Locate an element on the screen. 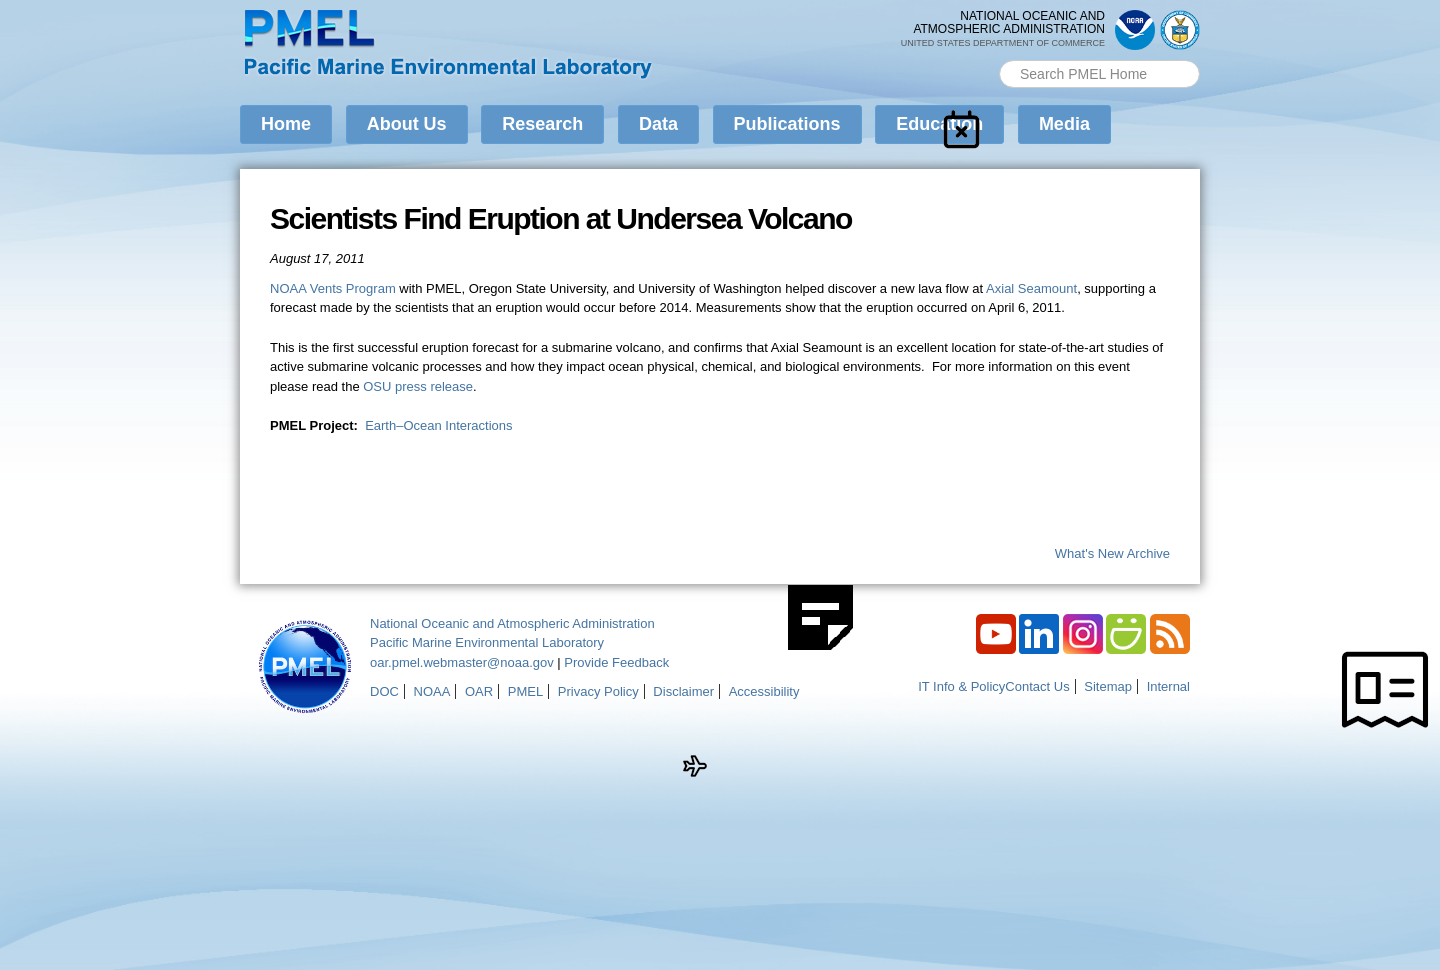 Image resolution: width=1440 pixels, height=970 pixels. enable airplane mode is located at coordinates (695, 766).